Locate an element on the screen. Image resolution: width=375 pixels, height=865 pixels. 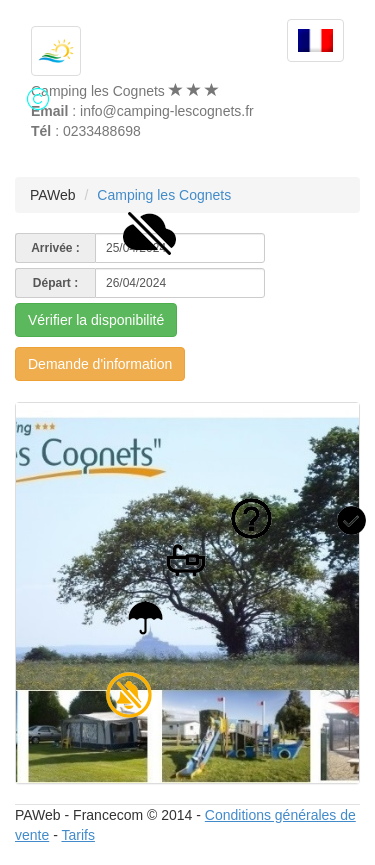
indicates a test or validation has passed is located at coordinates (351, 520).